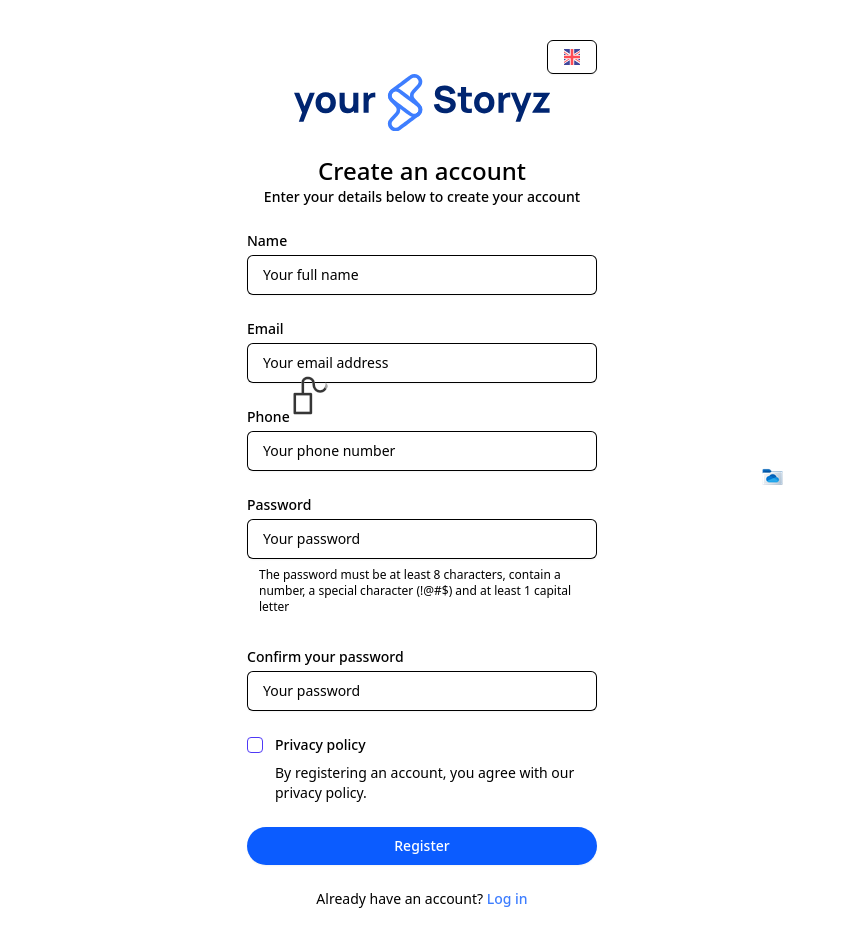  Describe the element at coordinates (309, 395) in the screenshot. I see `colorimeter device for color calibration` at that location.